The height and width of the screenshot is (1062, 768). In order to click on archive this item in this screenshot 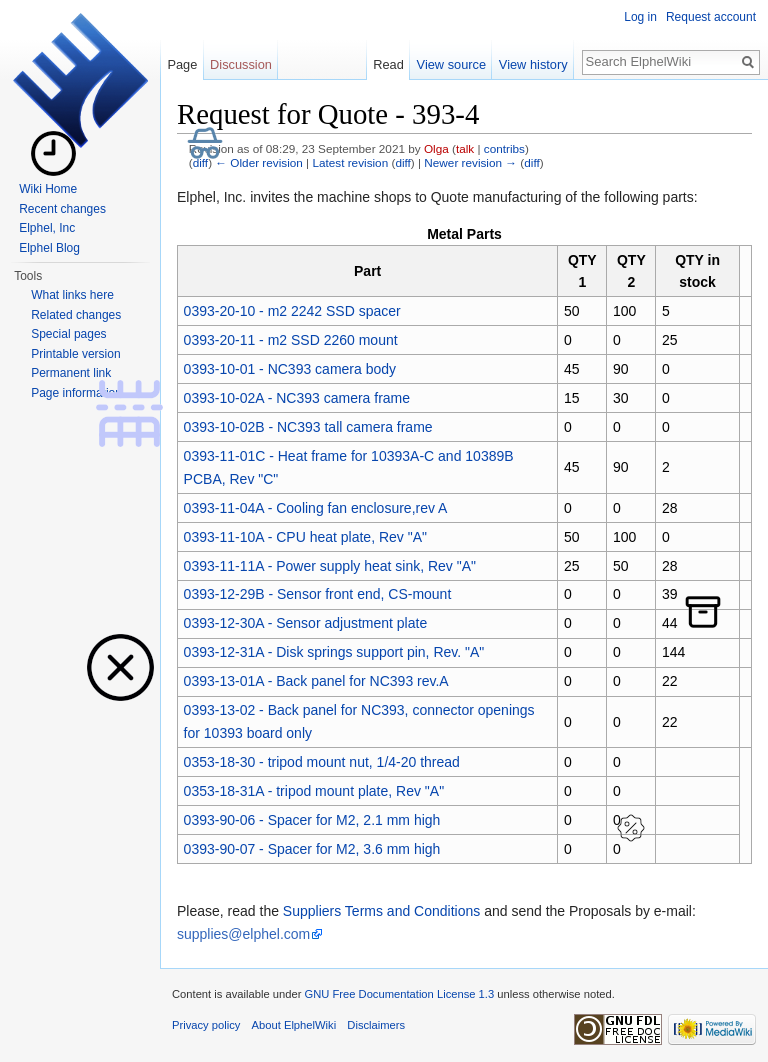, I will do `click(703, 612)`.